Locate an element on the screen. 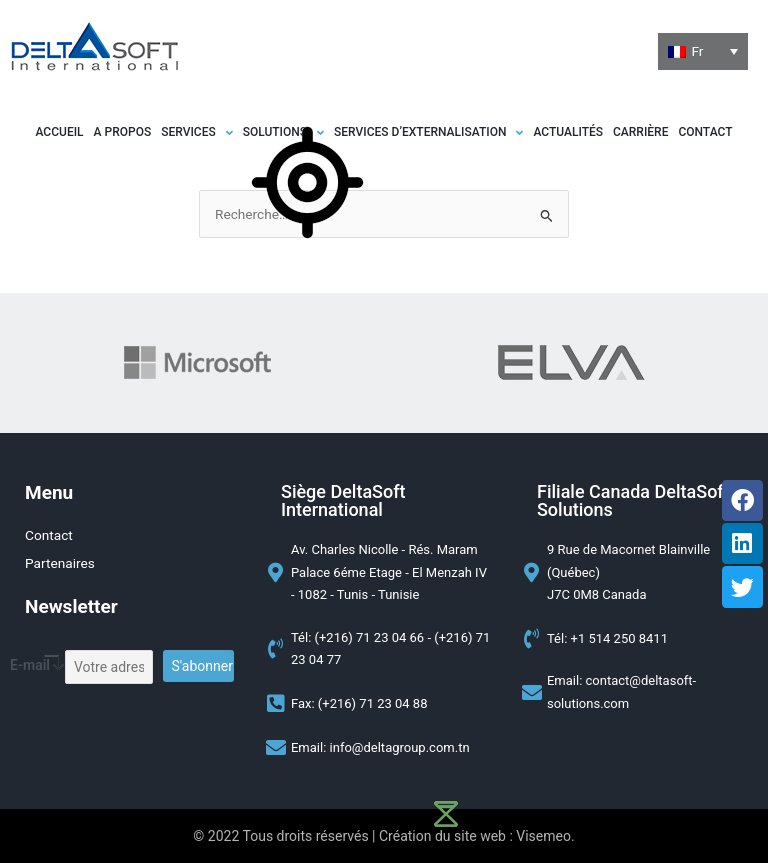 This screenshot has height=863, width=768. move content right then down is located at coordinates (54, 662).